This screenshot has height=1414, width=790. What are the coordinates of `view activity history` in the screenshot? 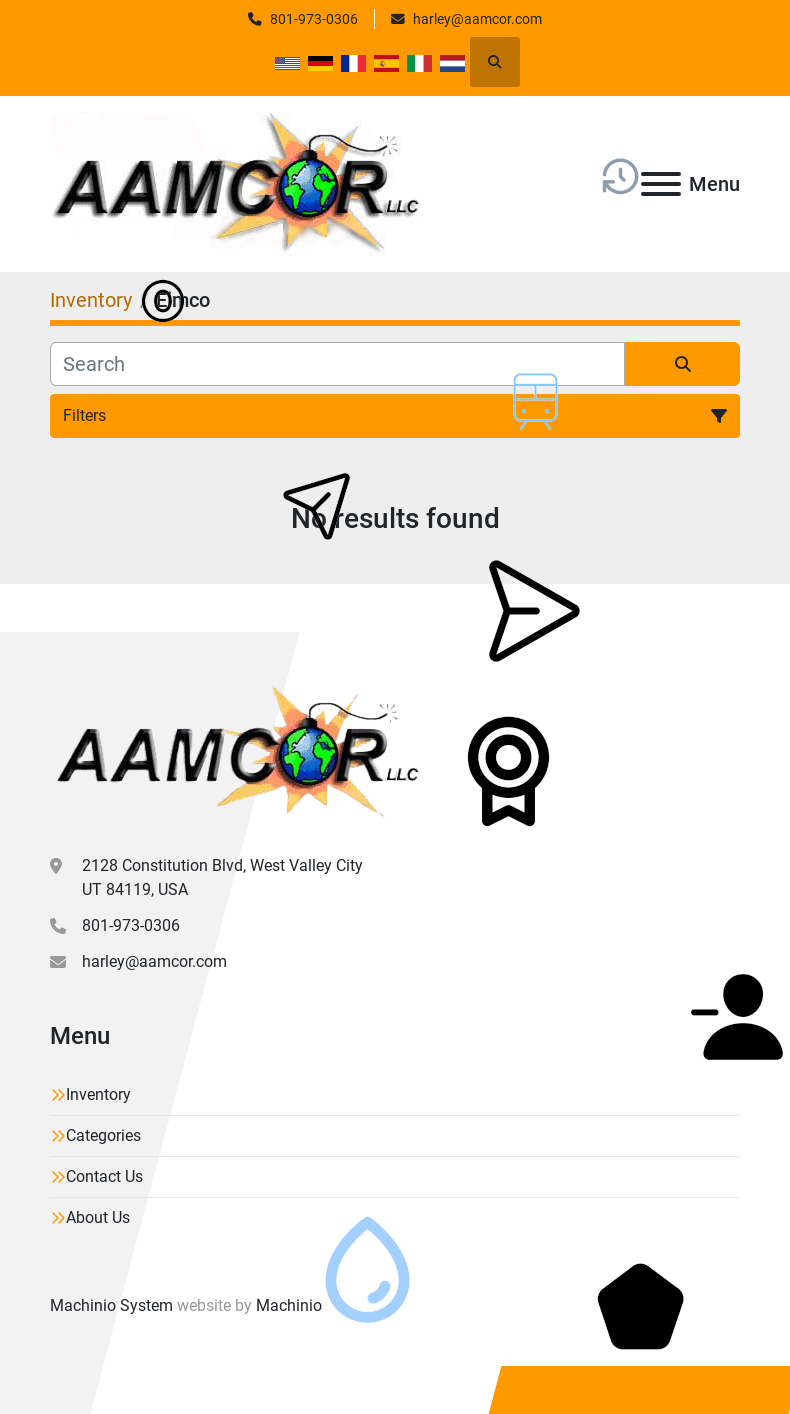 It's located at (620, 176).